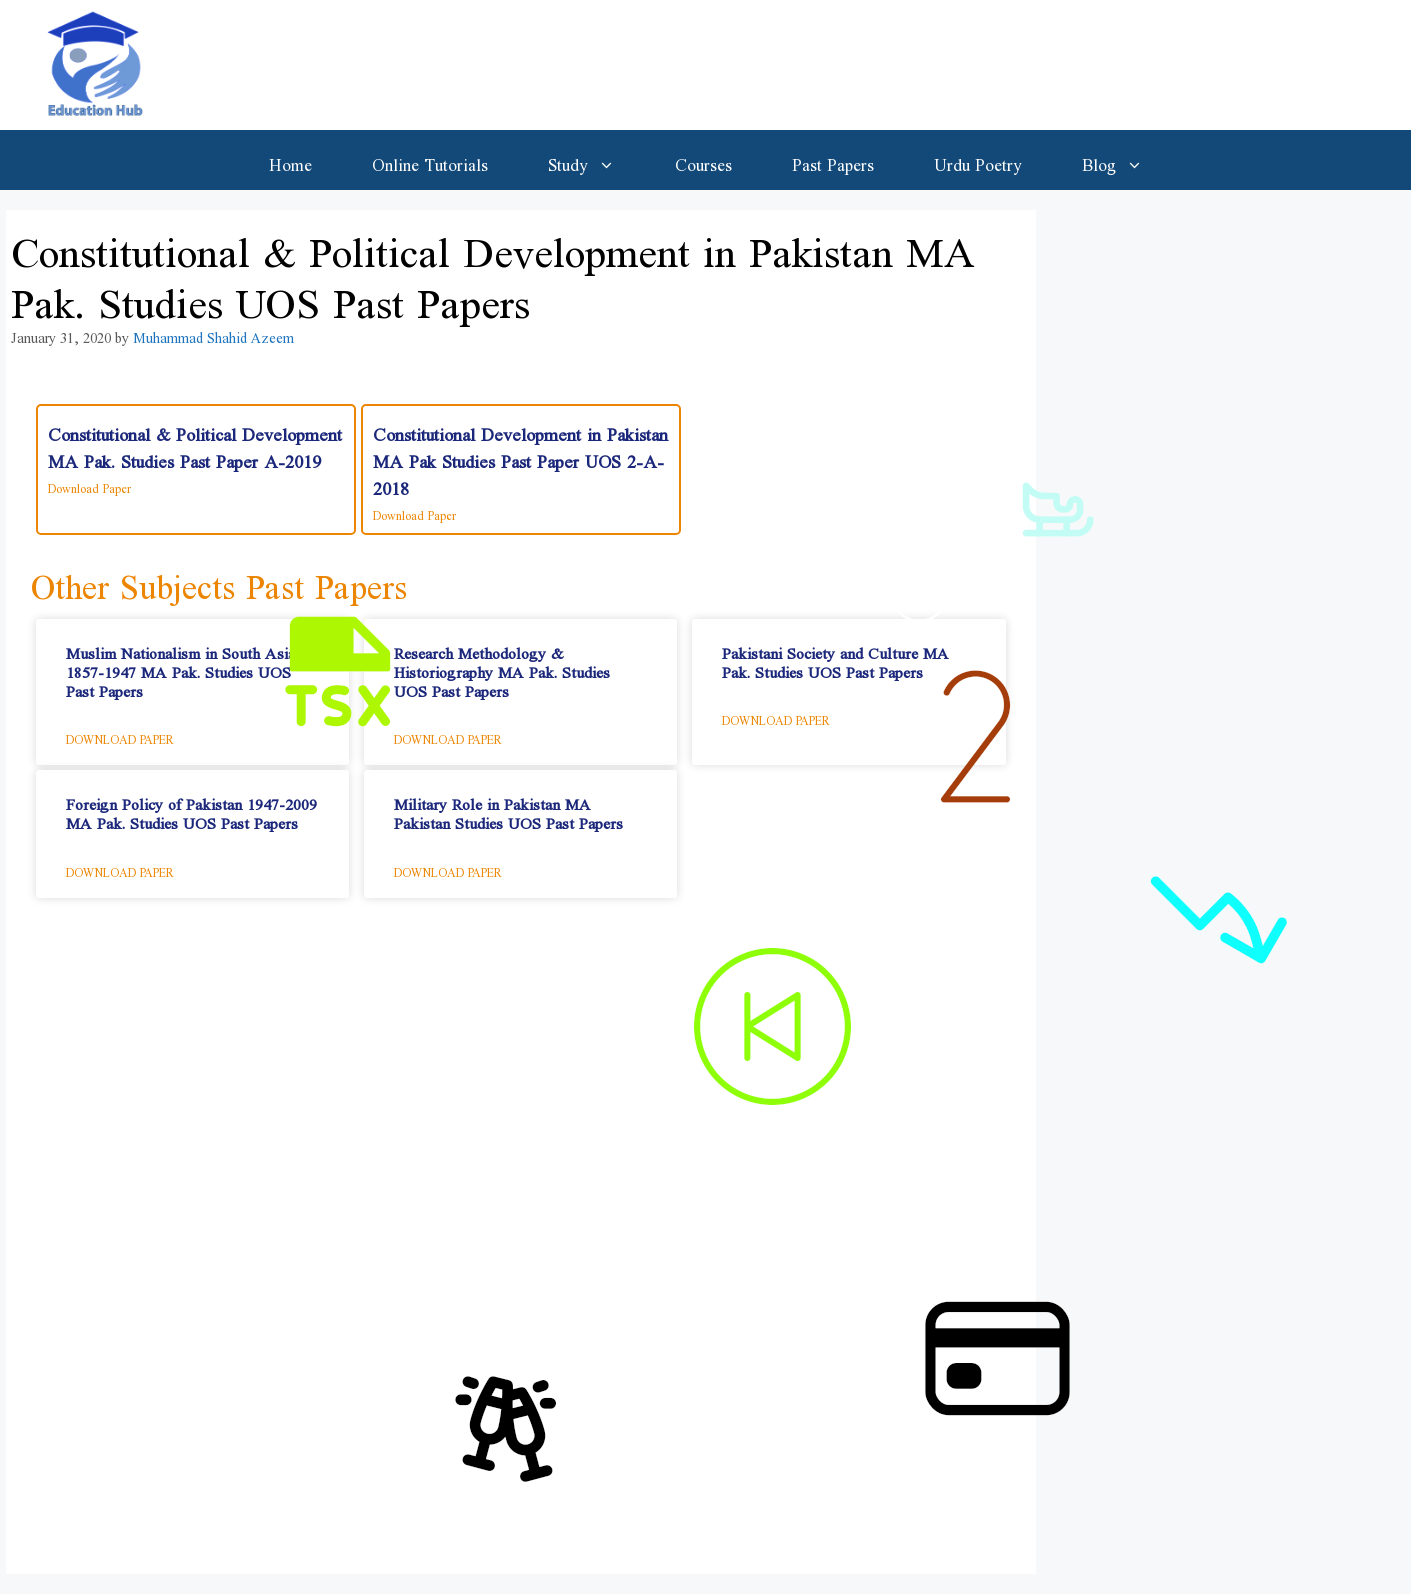  I want to click on seasonal holiday theme or decoration, so click(1056, 509).